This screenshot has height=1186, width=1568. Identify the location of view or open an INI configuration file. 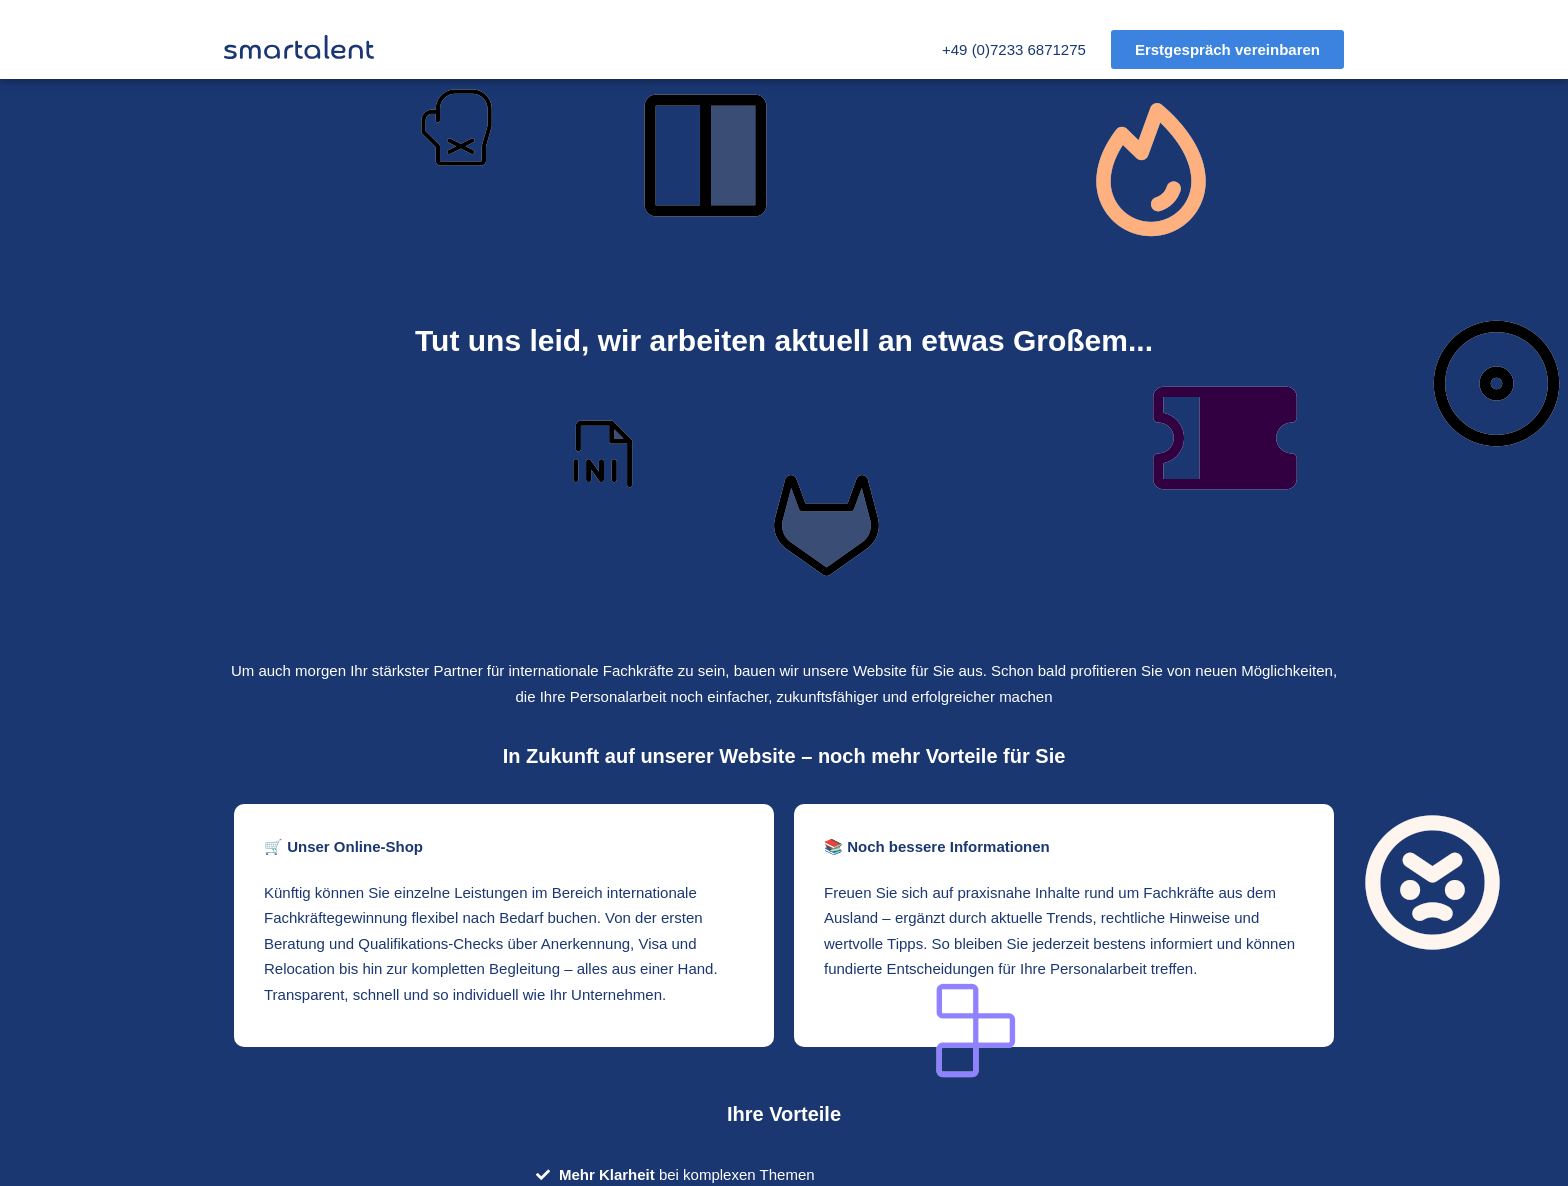
(604, 454).